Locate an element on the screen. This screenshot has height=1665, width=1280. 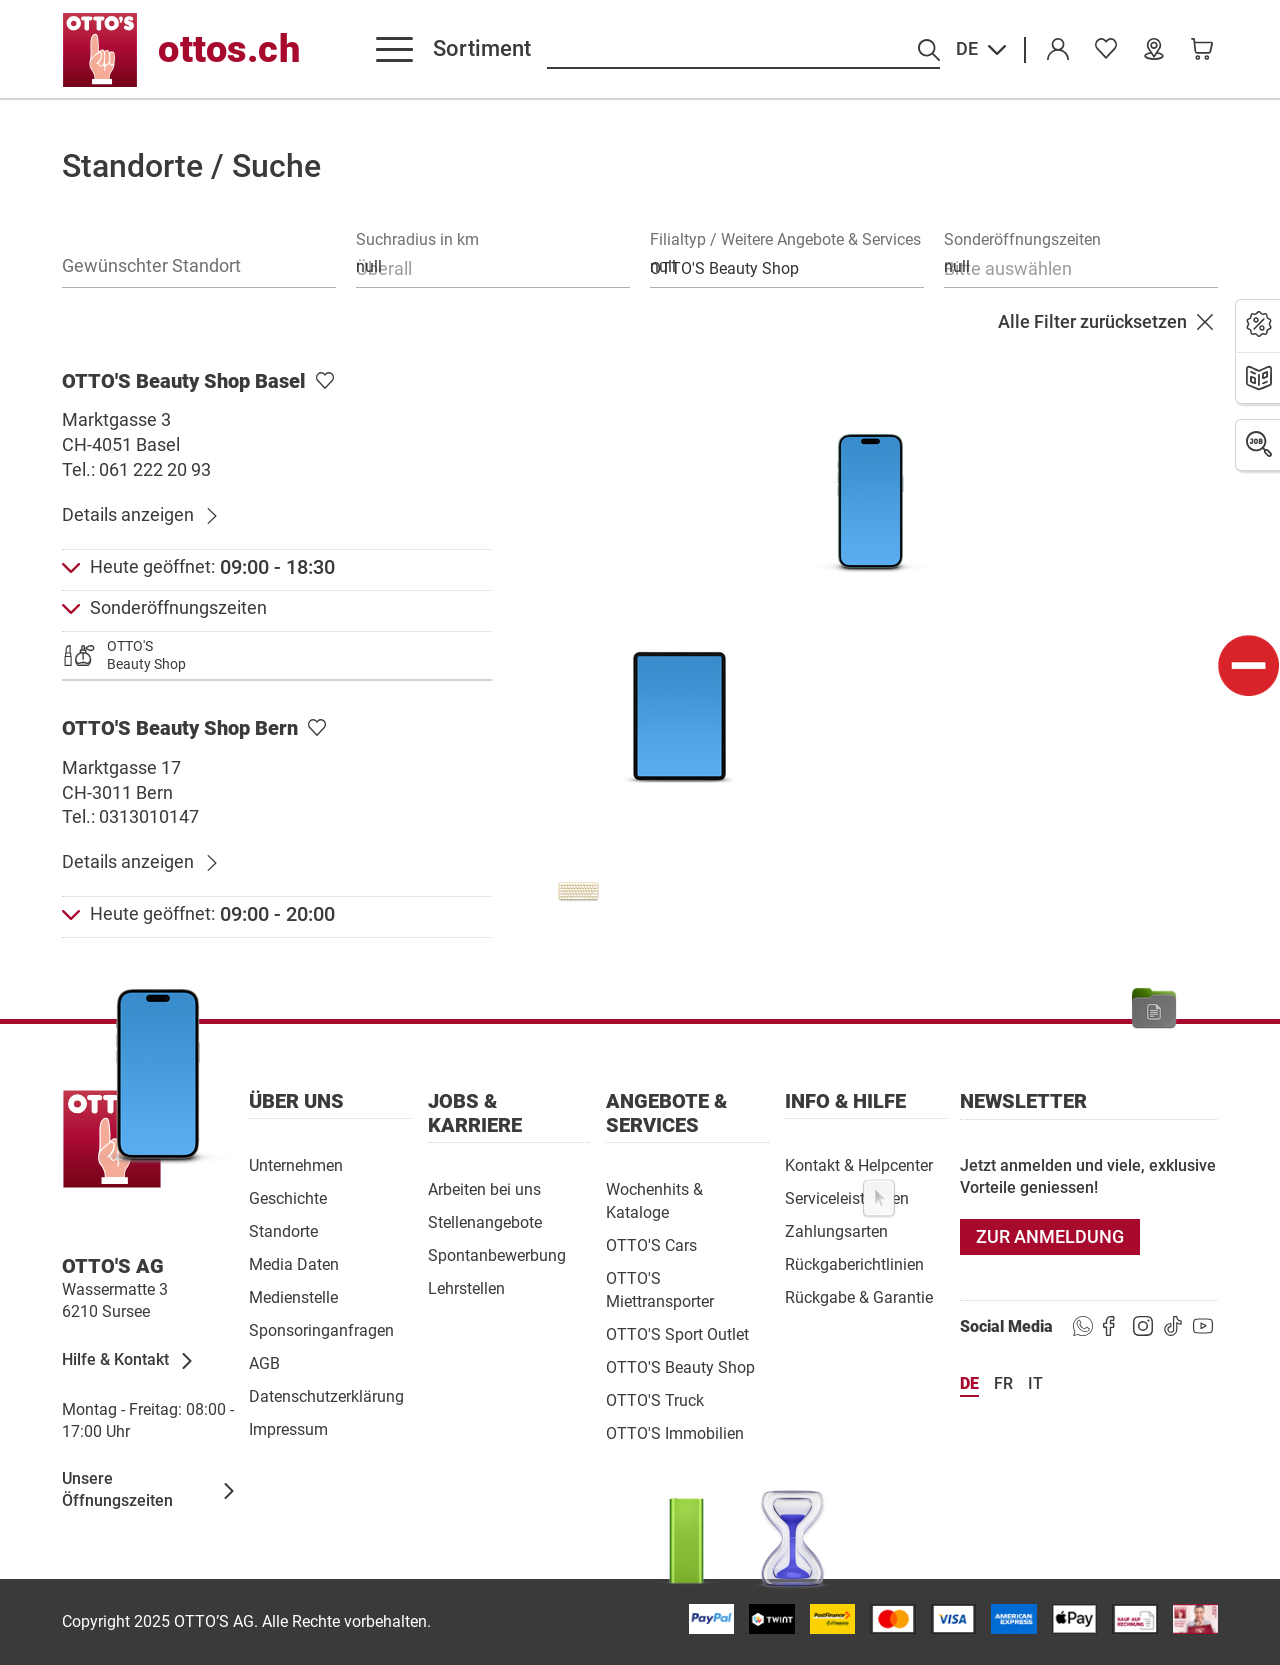
indicates keyboard with yellow backlighting enabled is located at coordinates (578, 891).